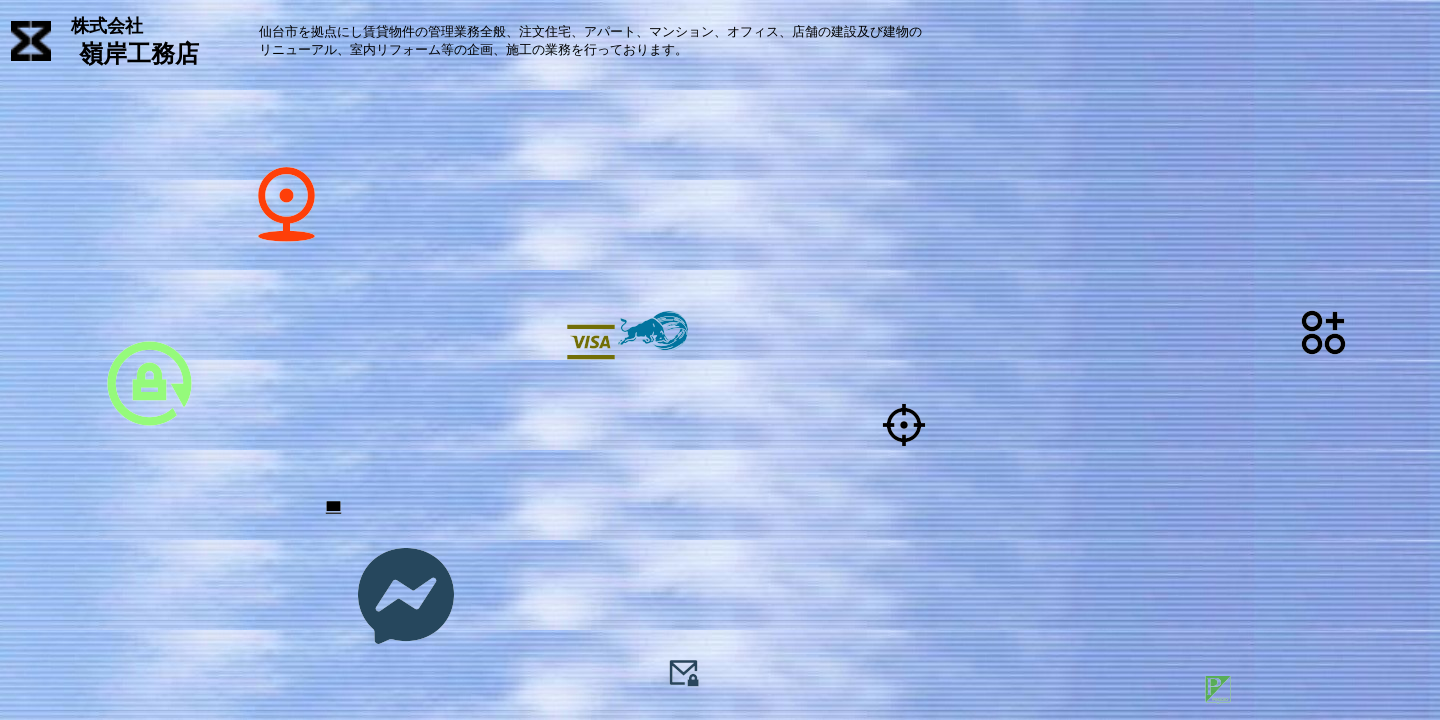 This screenshot has height=720, width=1440. What do you see at coordinates (904, 425) in the screenshot?
I see `center or align an element to a focal point` at bounding box center [904, 425].